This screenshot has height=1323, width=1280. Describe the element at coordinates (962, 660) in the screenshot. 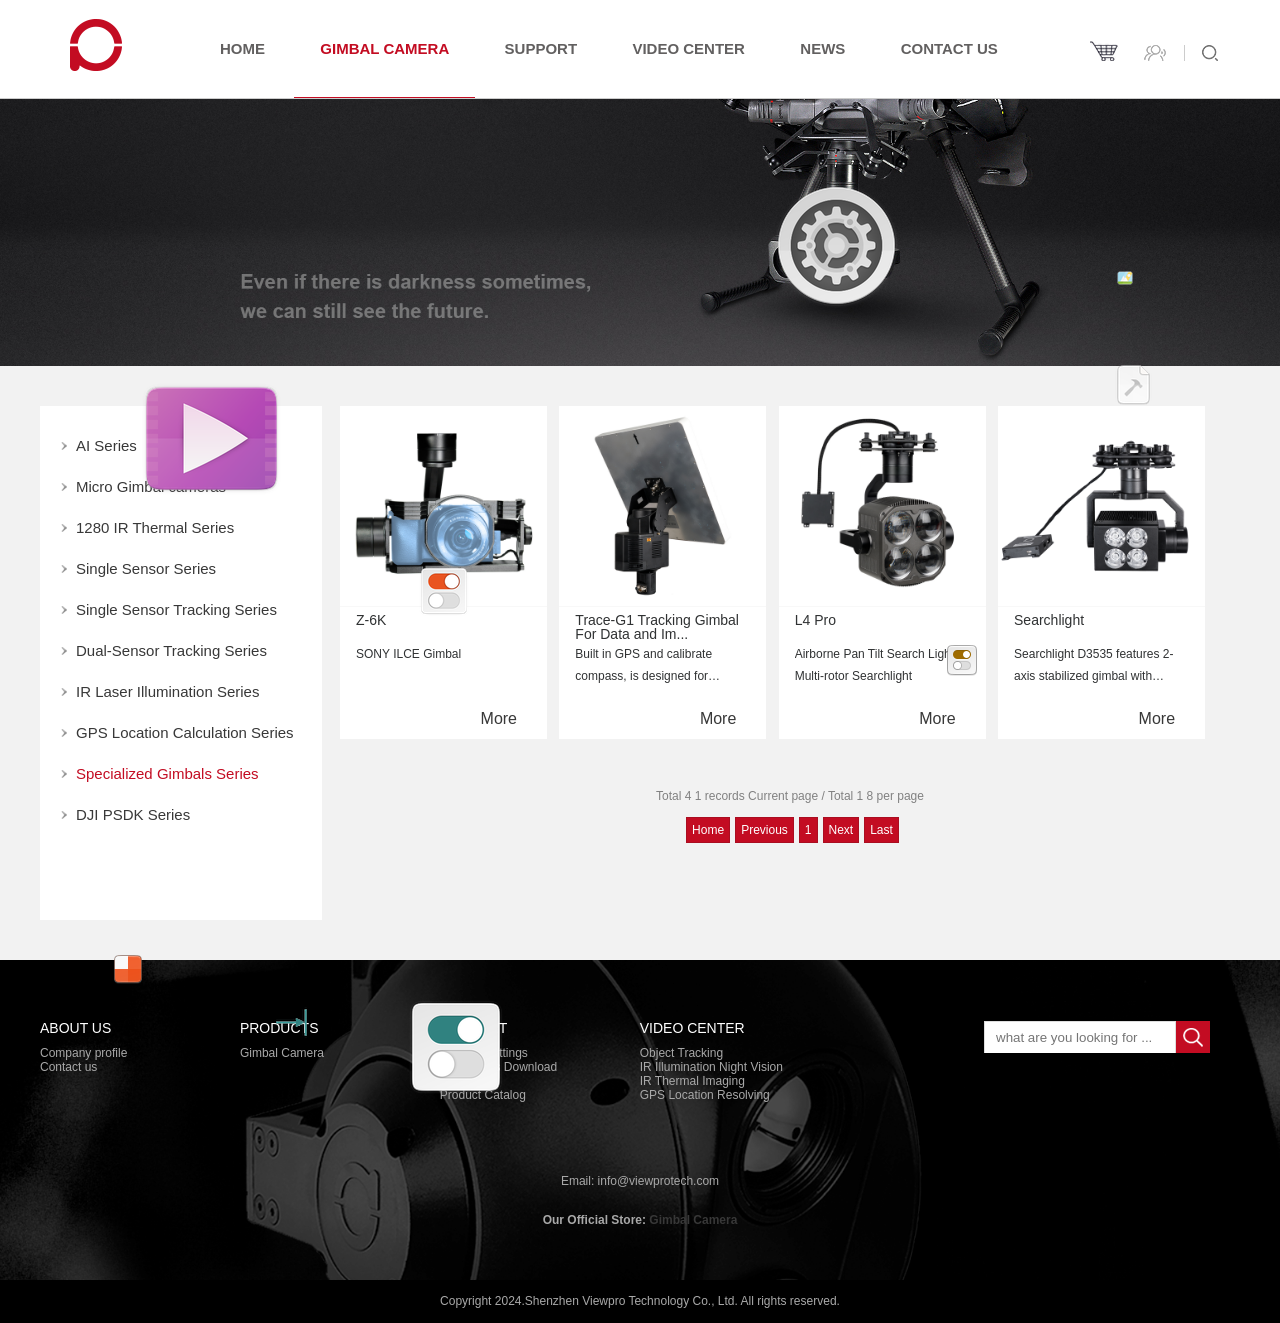

I see `open gnome tweaks settings` at that location.